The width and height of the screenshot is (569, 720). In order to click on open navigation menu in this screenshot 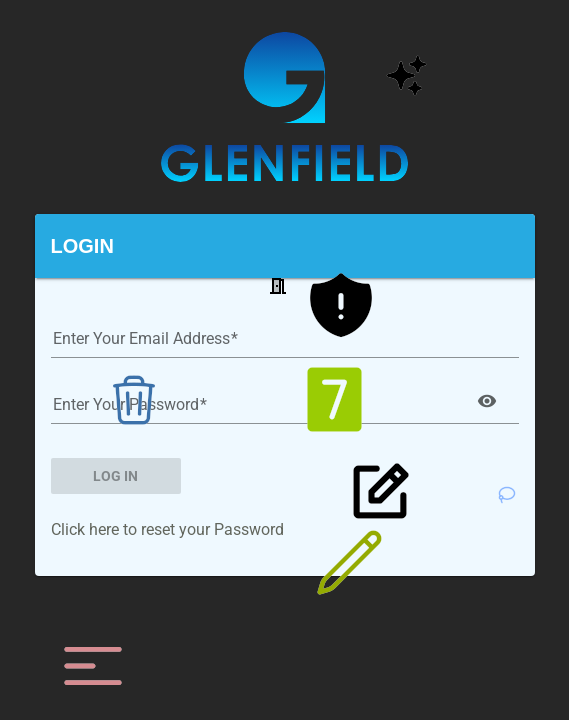, I will do `click(93, 666)`.